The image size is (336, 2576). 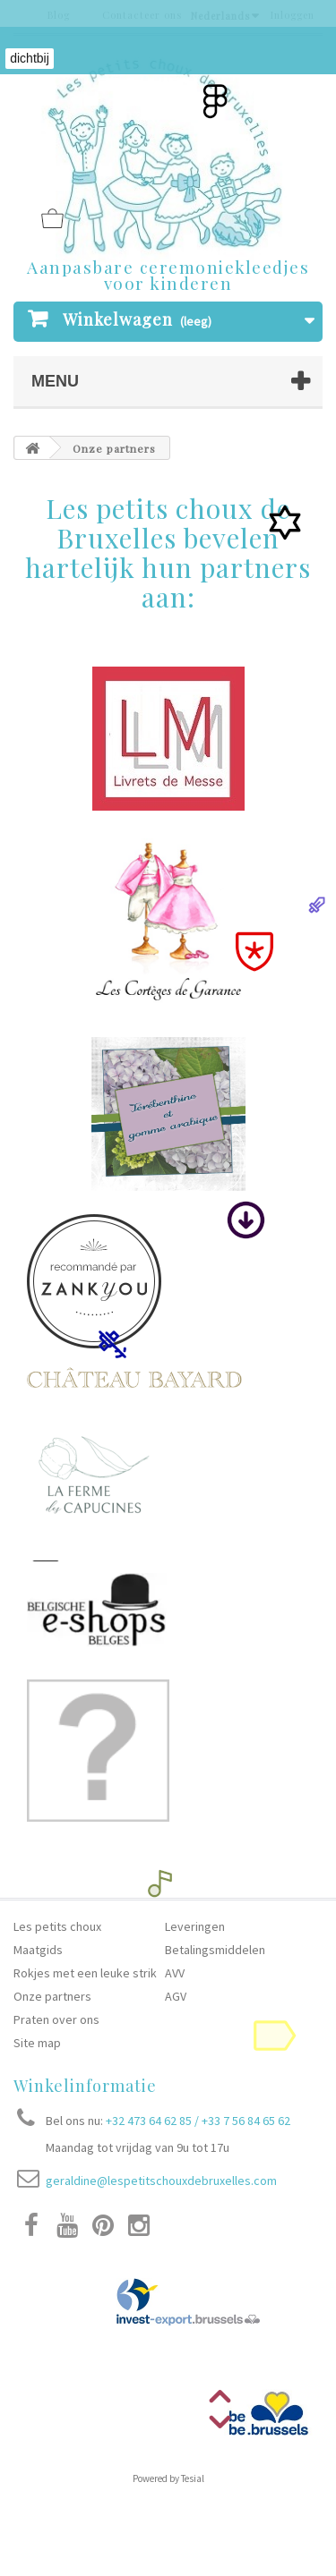 What do you see at coordinates (112, 1344) in the screenshot?
I see `satellite connection unavailable` at bounding box center [112, 1344].